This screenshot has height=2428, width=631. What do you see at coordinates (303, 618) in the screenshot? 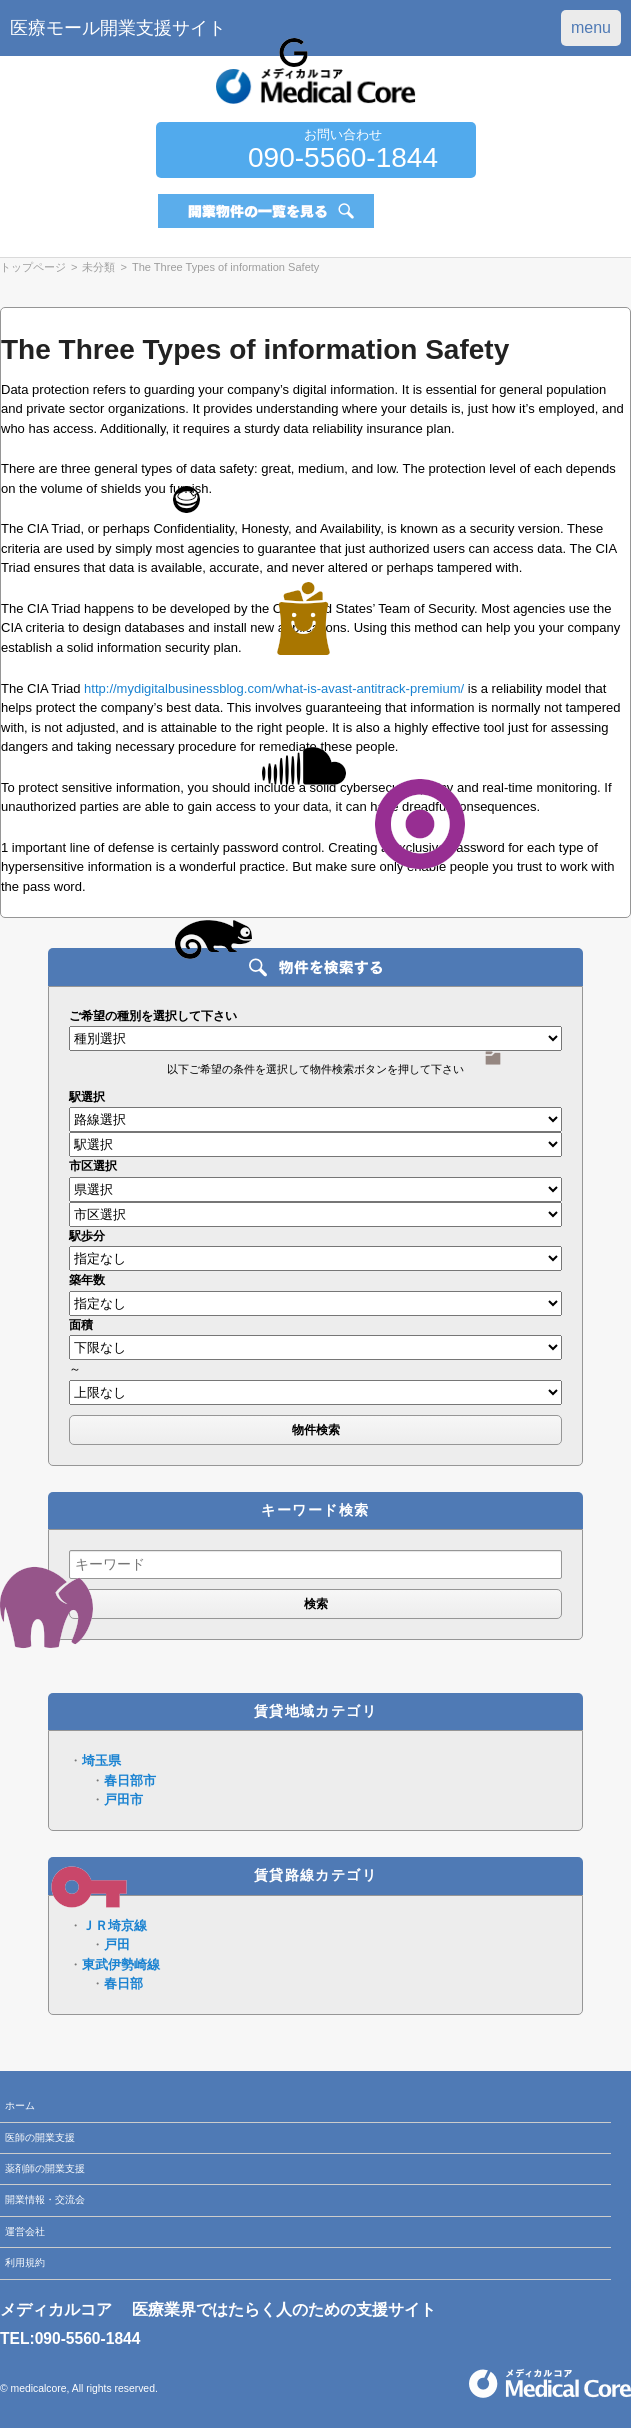
I see `open the Blibli shopping app` at bounding box center [303, 618].